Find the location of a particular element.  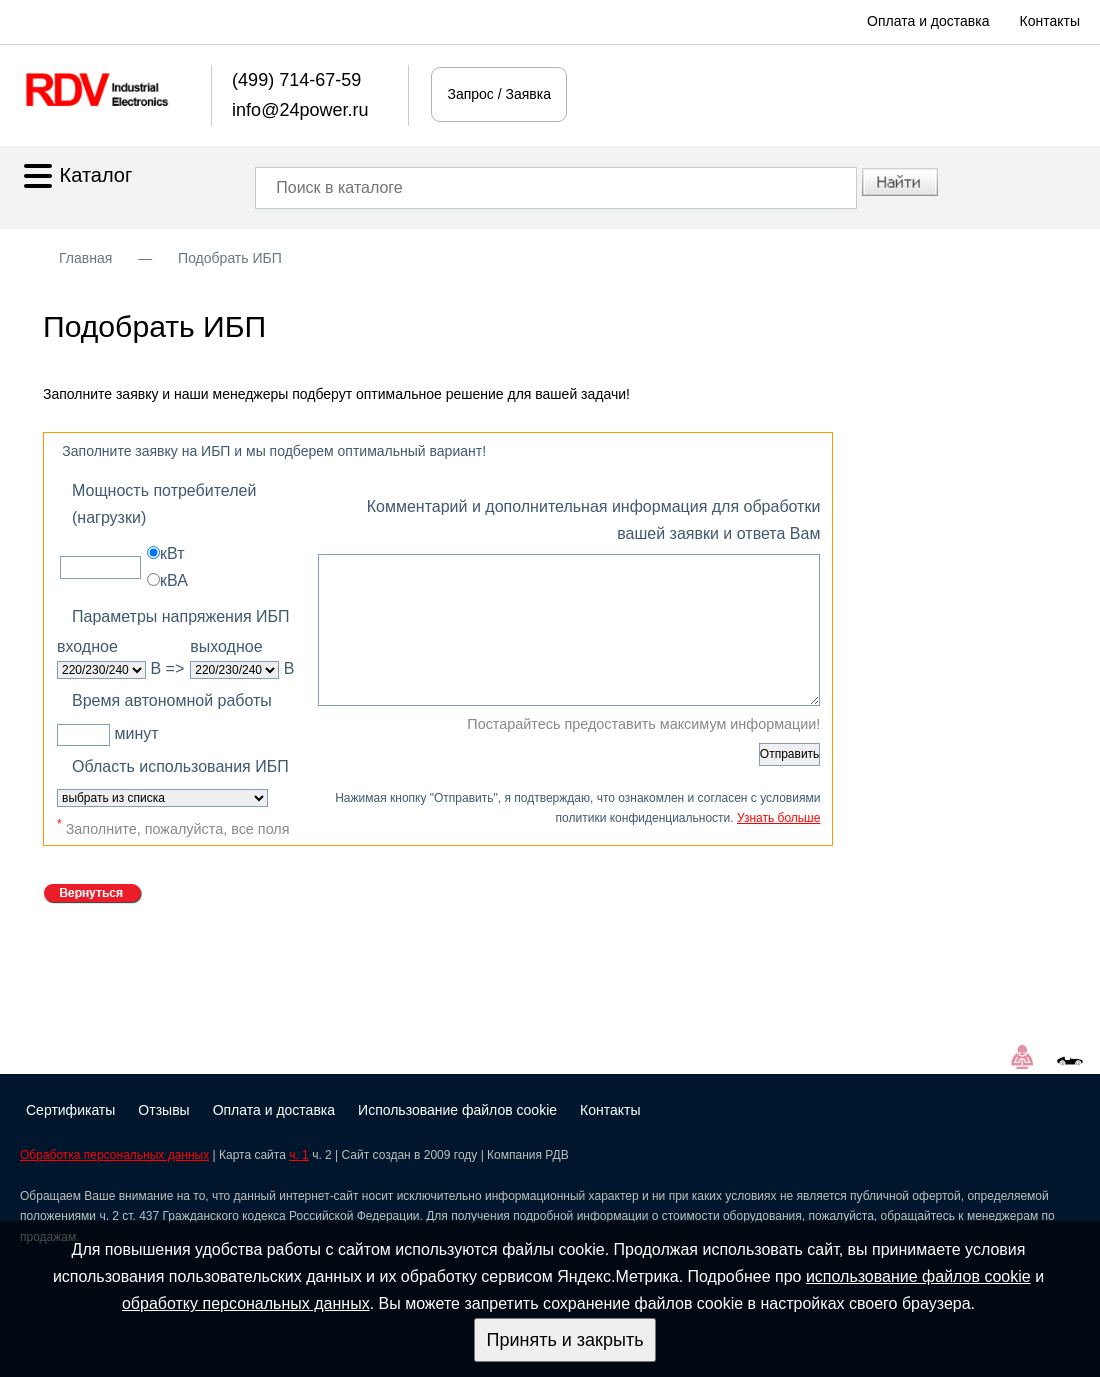

access racing or car-themed games is located at coordinates (1070, 1061).